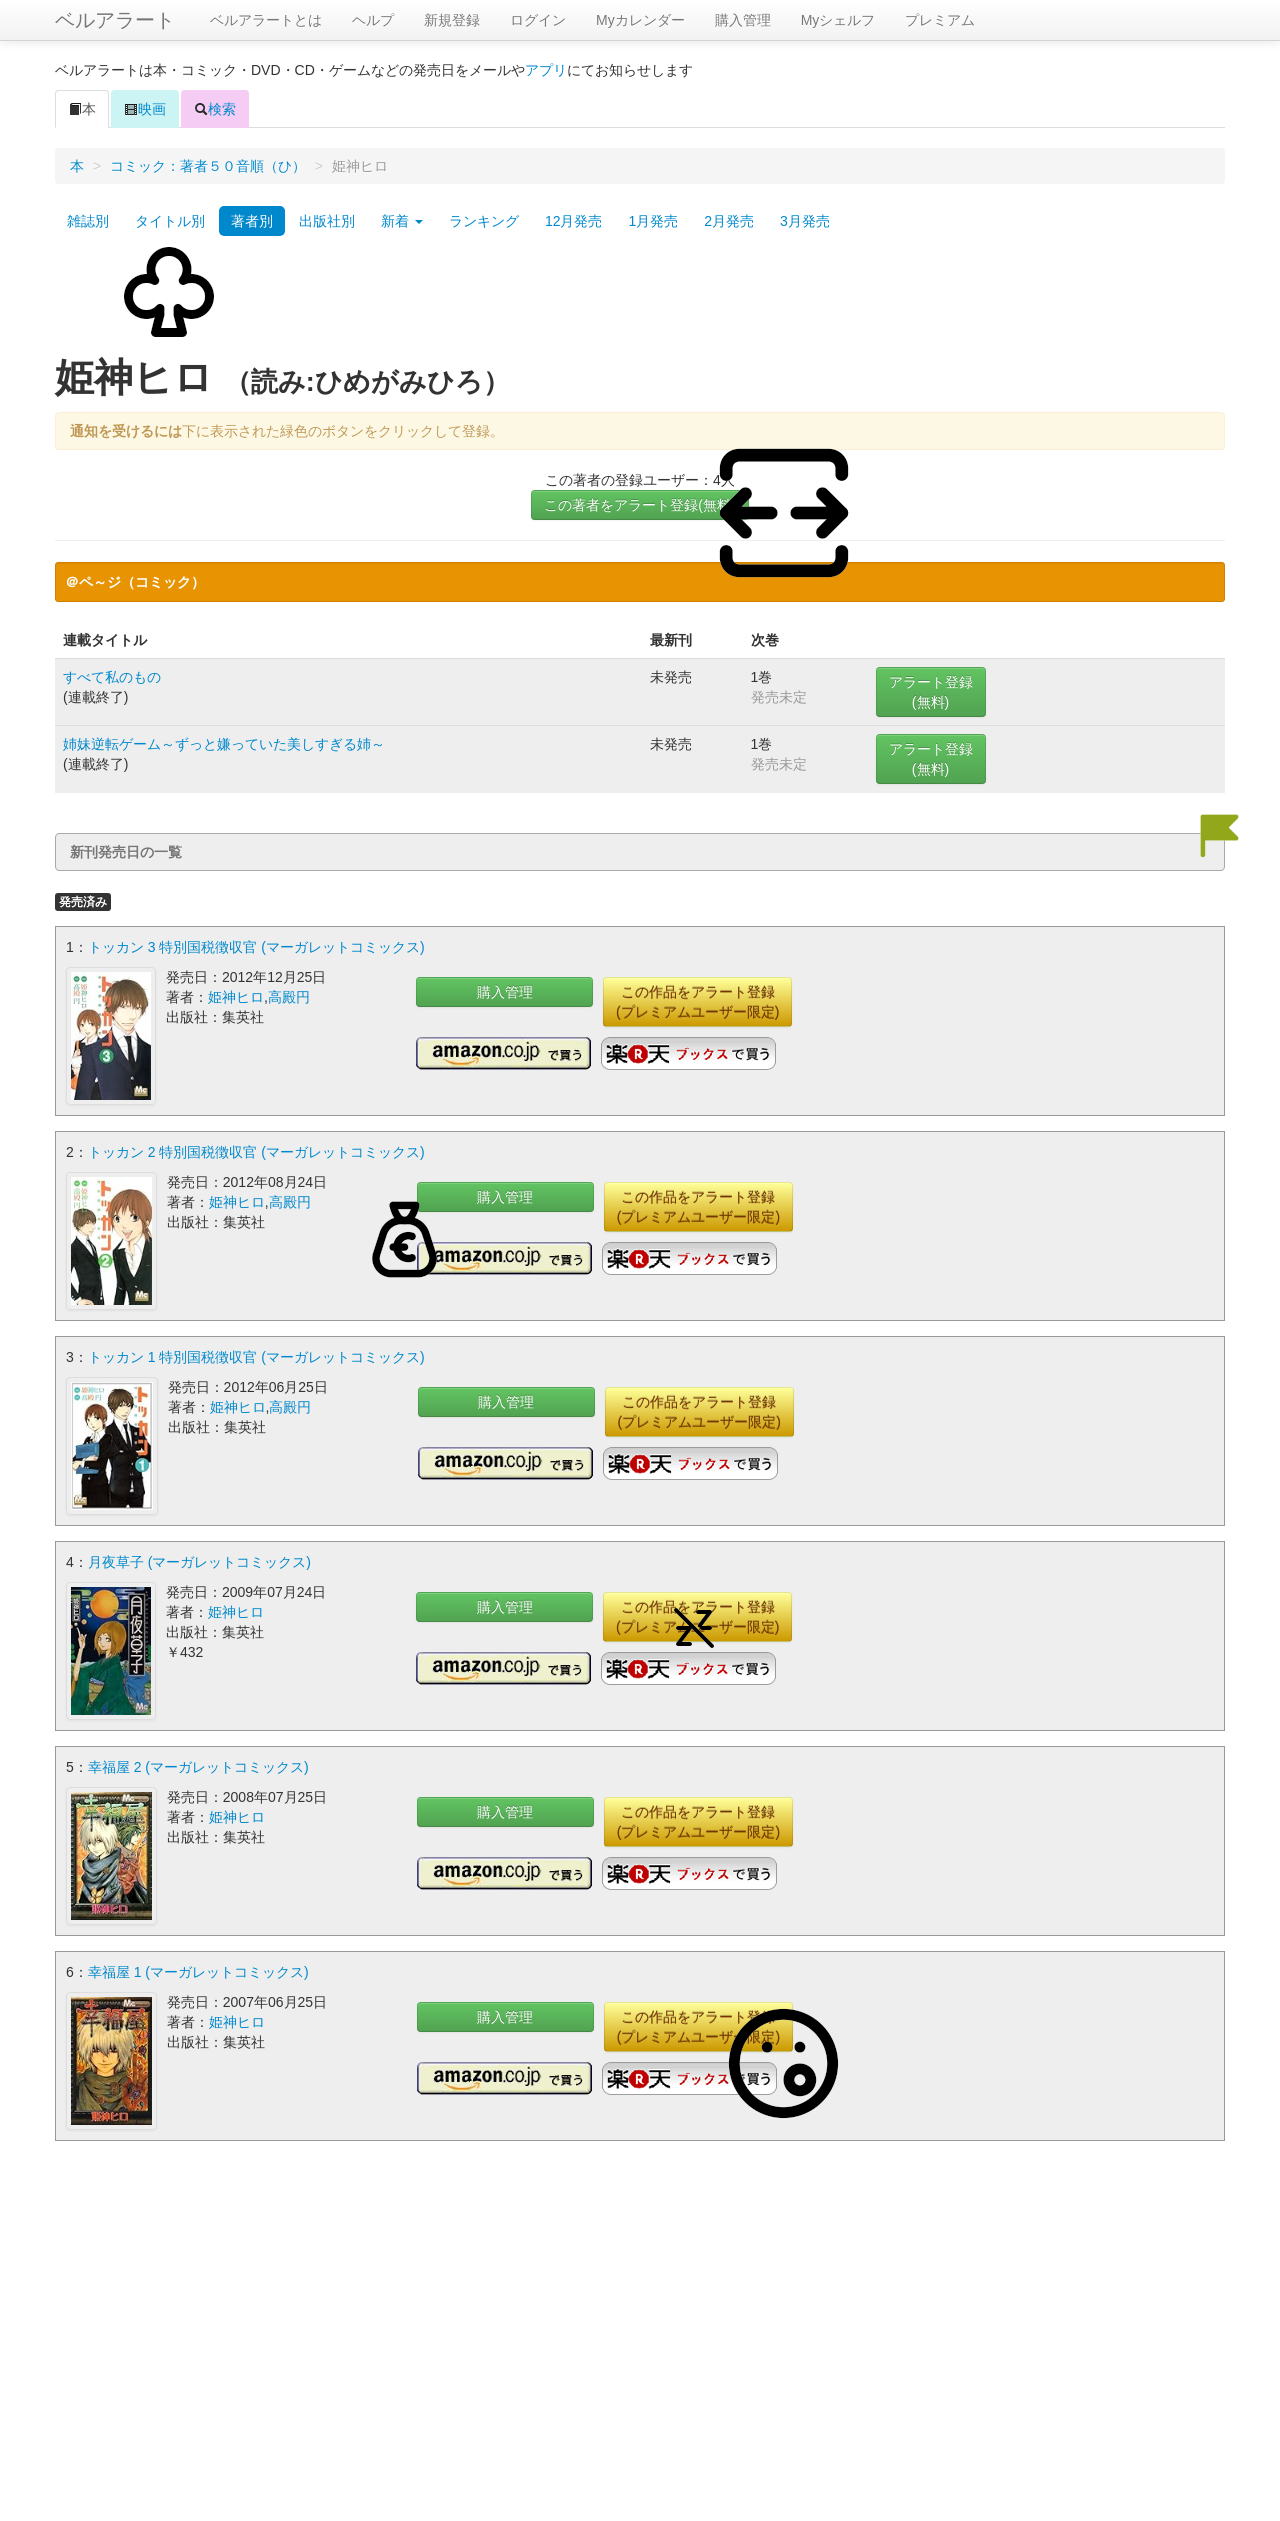 Image resolution: width=1280 pixels, height=2521 pixels. I want to click on expand to wide viewport mode, so click(784, 513).